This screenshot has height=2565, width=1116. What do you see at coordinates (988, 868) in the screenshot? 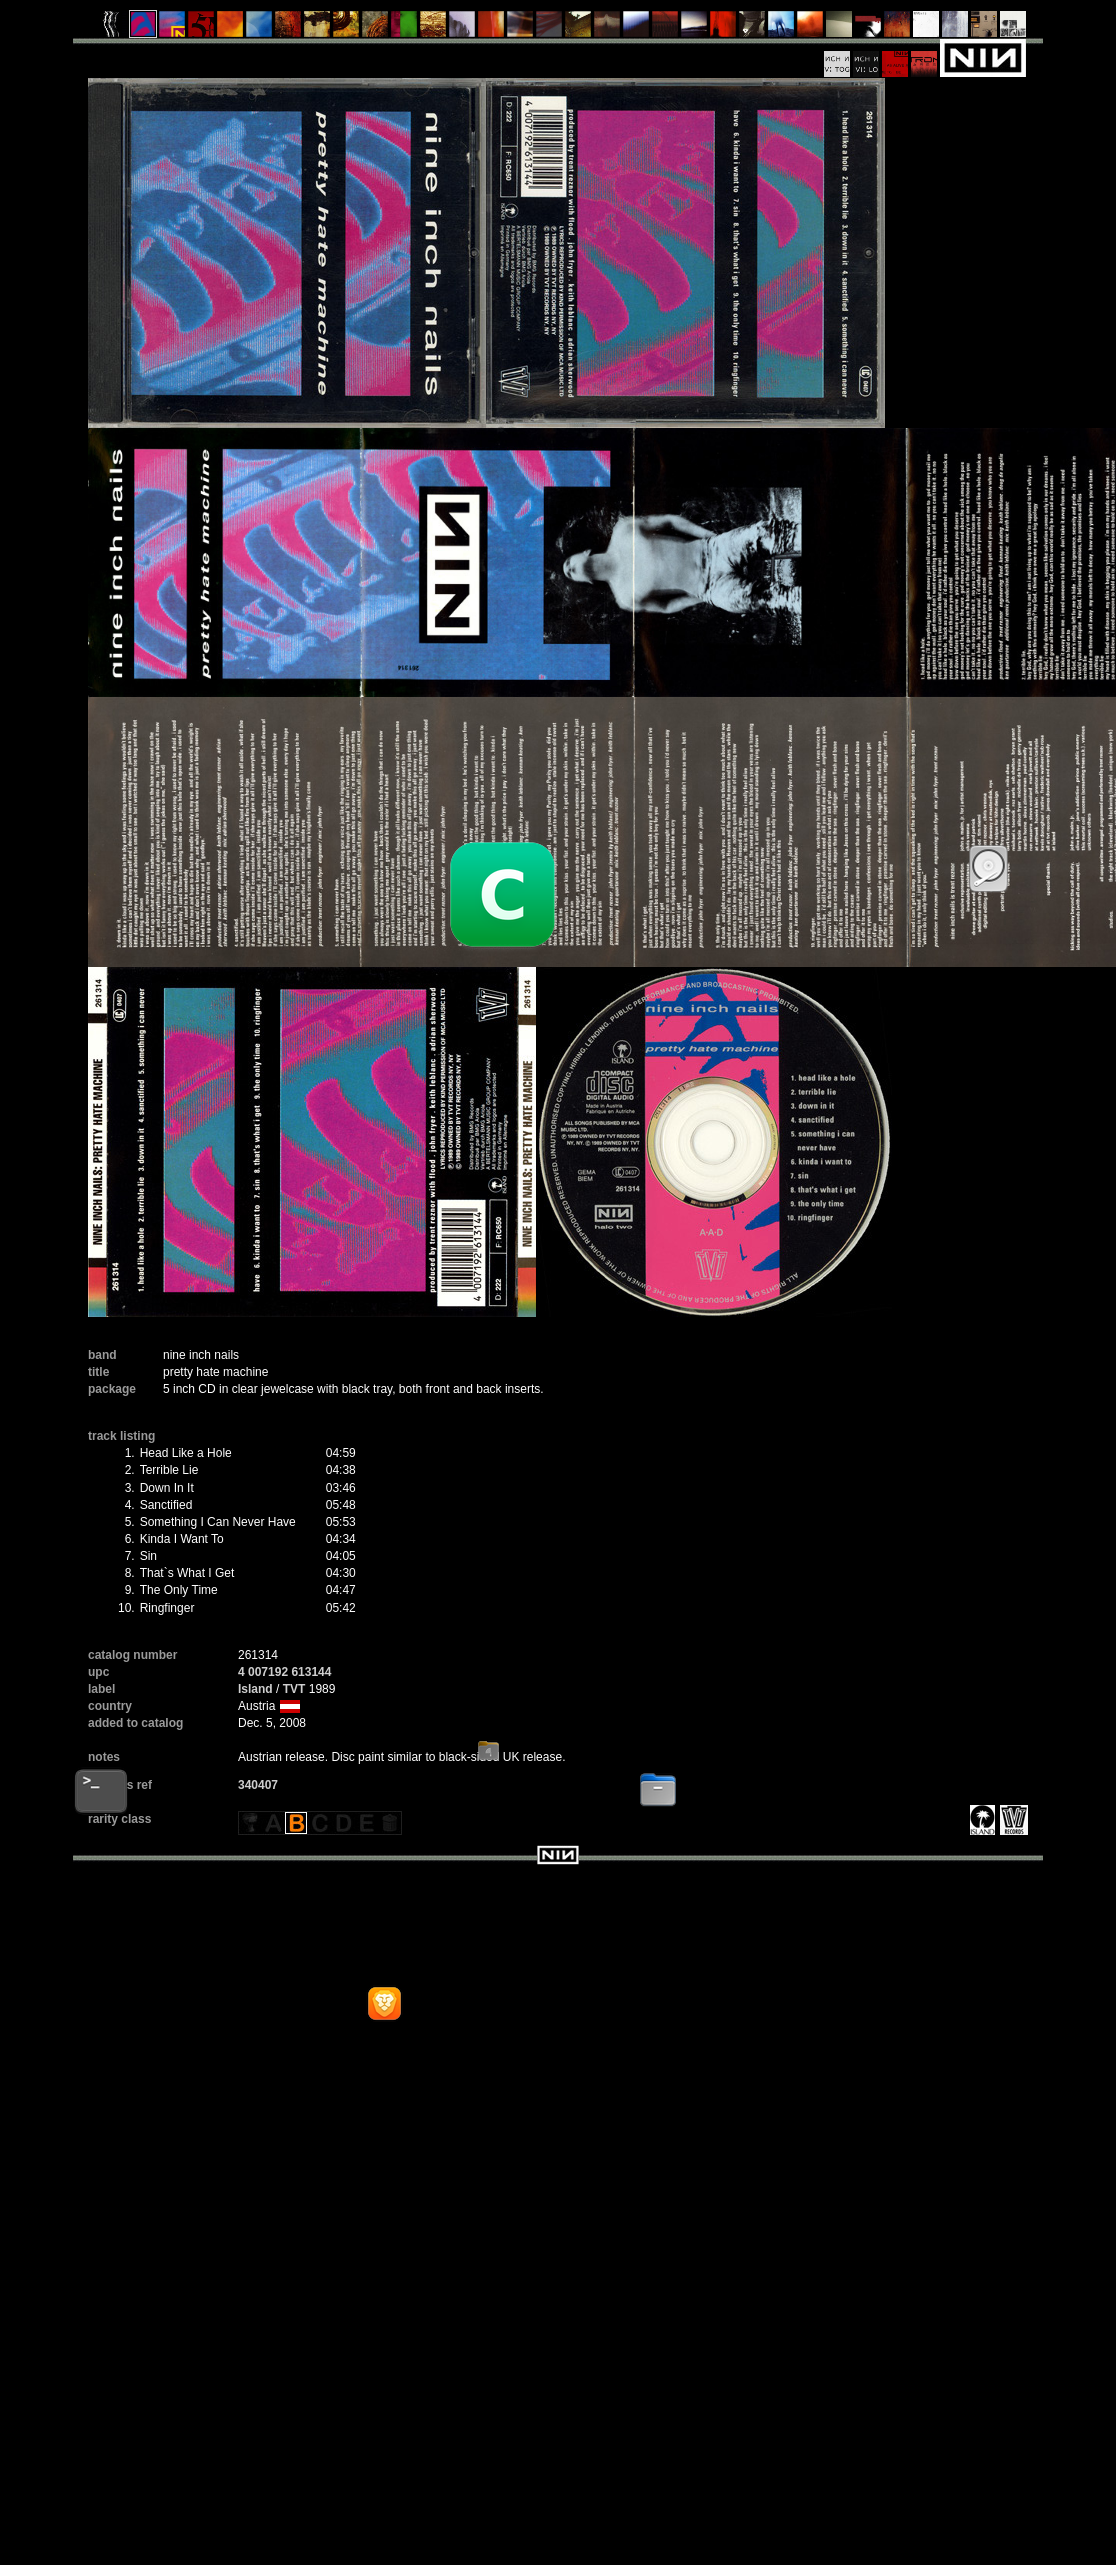
I see `open disk management utility` at bounding box center [988, 868].